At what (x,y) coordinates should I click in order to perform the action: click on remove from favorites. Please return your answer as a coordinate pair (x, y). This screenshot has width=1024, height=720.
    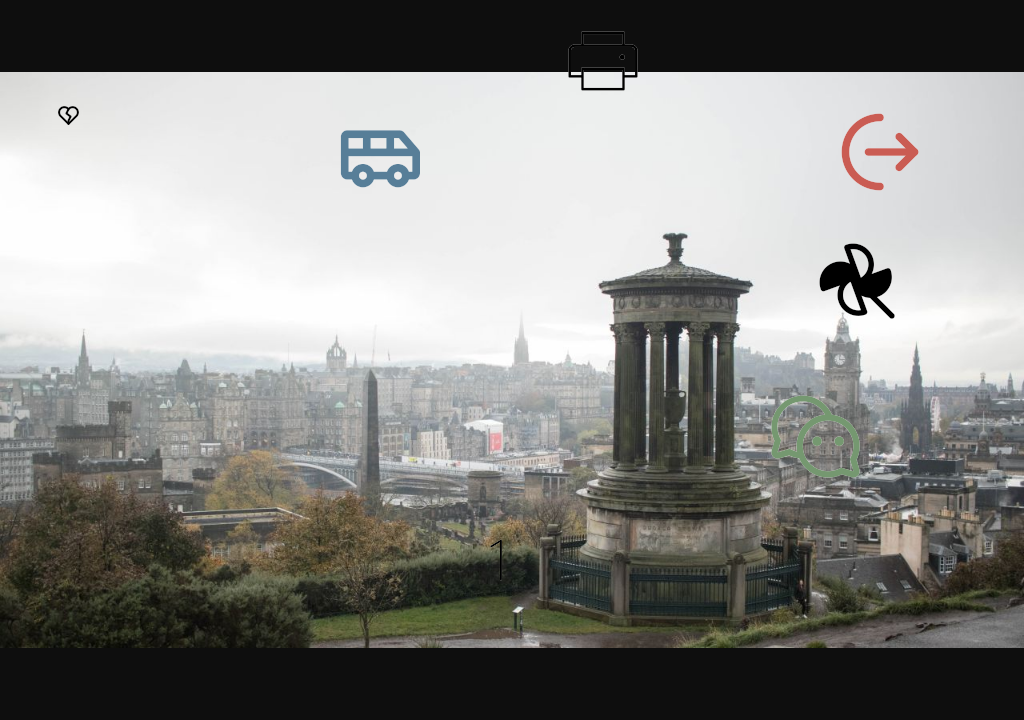
    Looking at the image, I should click on (68, 115).